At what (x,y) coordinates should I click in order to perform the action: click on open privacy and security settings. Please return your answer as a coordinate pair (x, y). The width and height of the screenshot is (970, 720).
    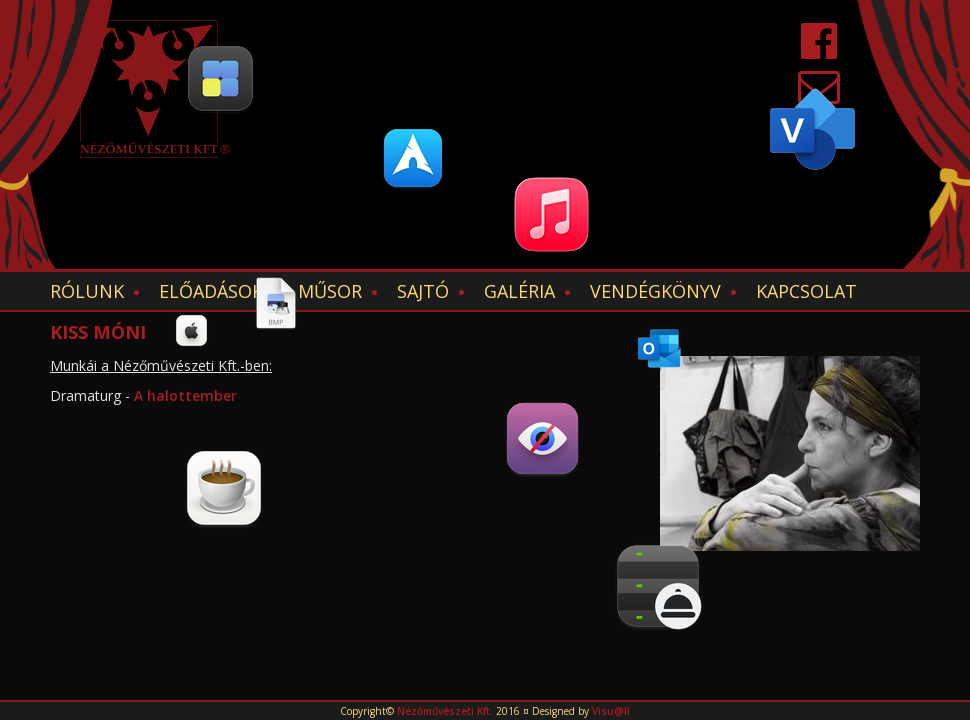
    Looking at the image, I should click on (542, 438).